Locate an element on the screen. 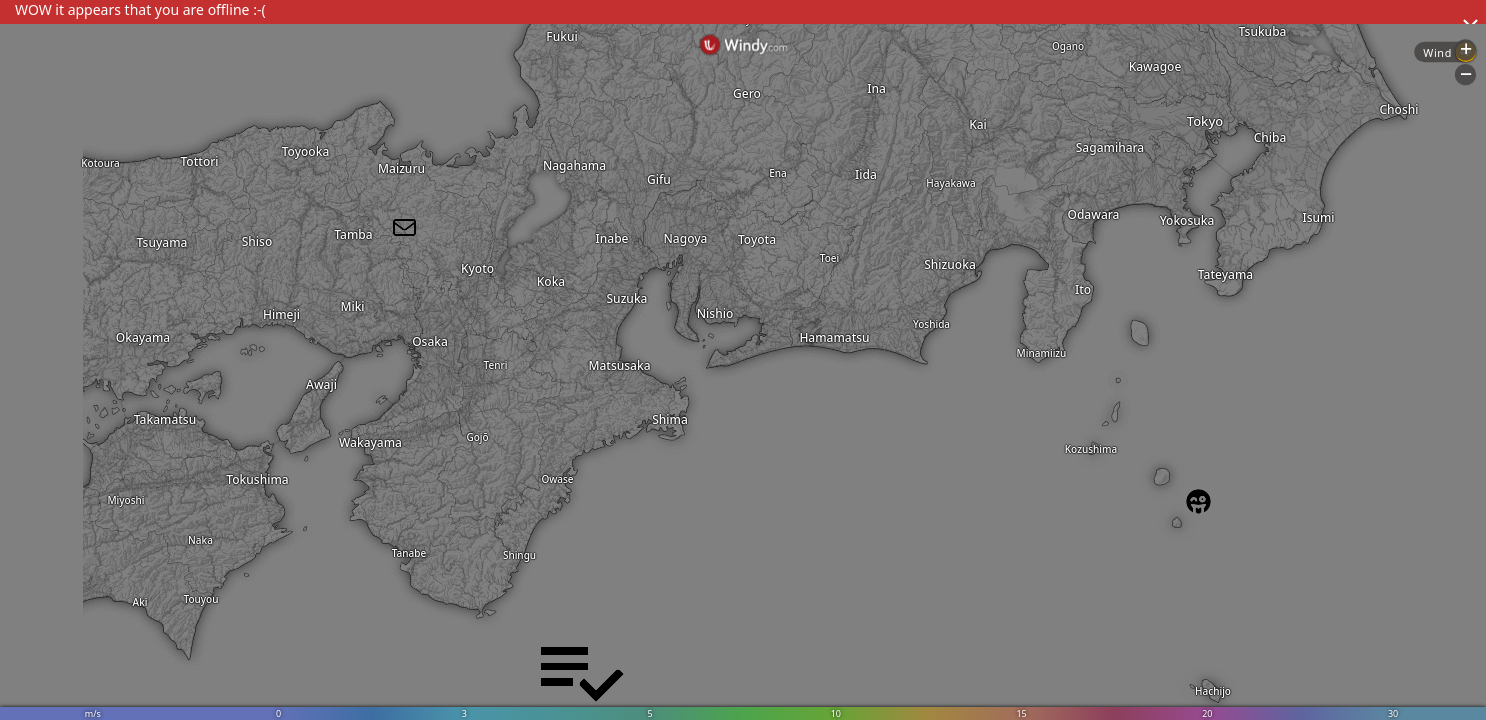  insert a playful or silly emoji reaction is located at coordinates (1198, 501).